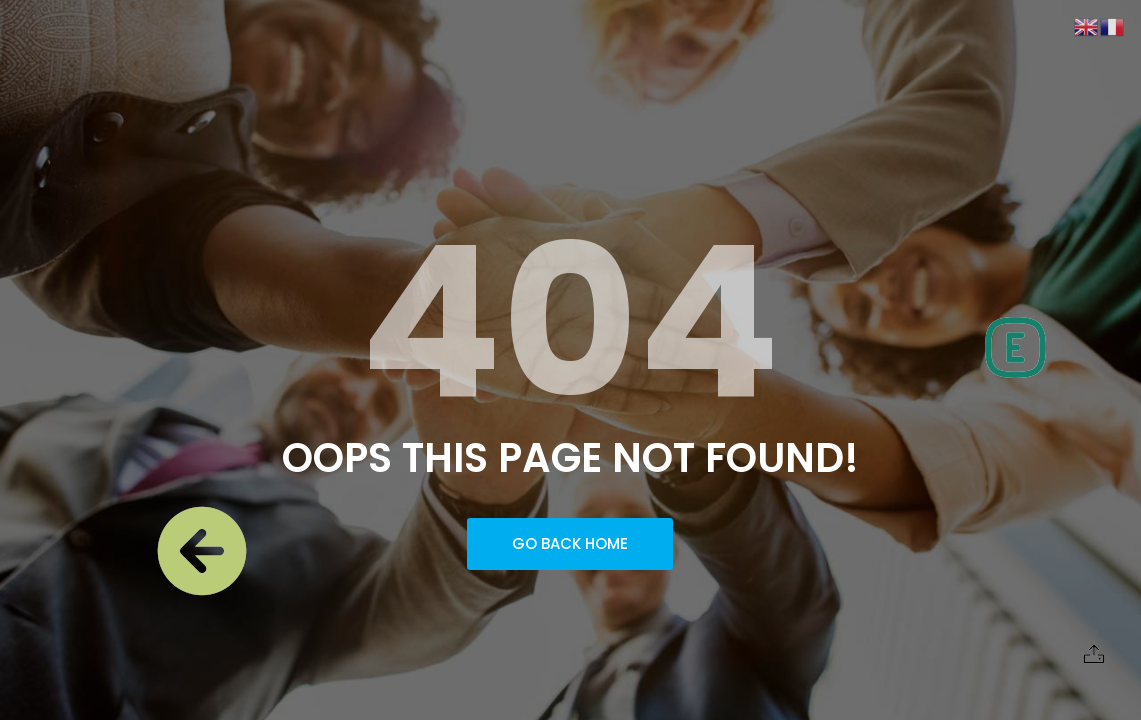 The width and height of the screenshot is (1141, 720). What do you see at coordinates (1015, 347) in the screenshot?
I see `indicates an item starting with the letter E` at bounding box center [1015, 347].